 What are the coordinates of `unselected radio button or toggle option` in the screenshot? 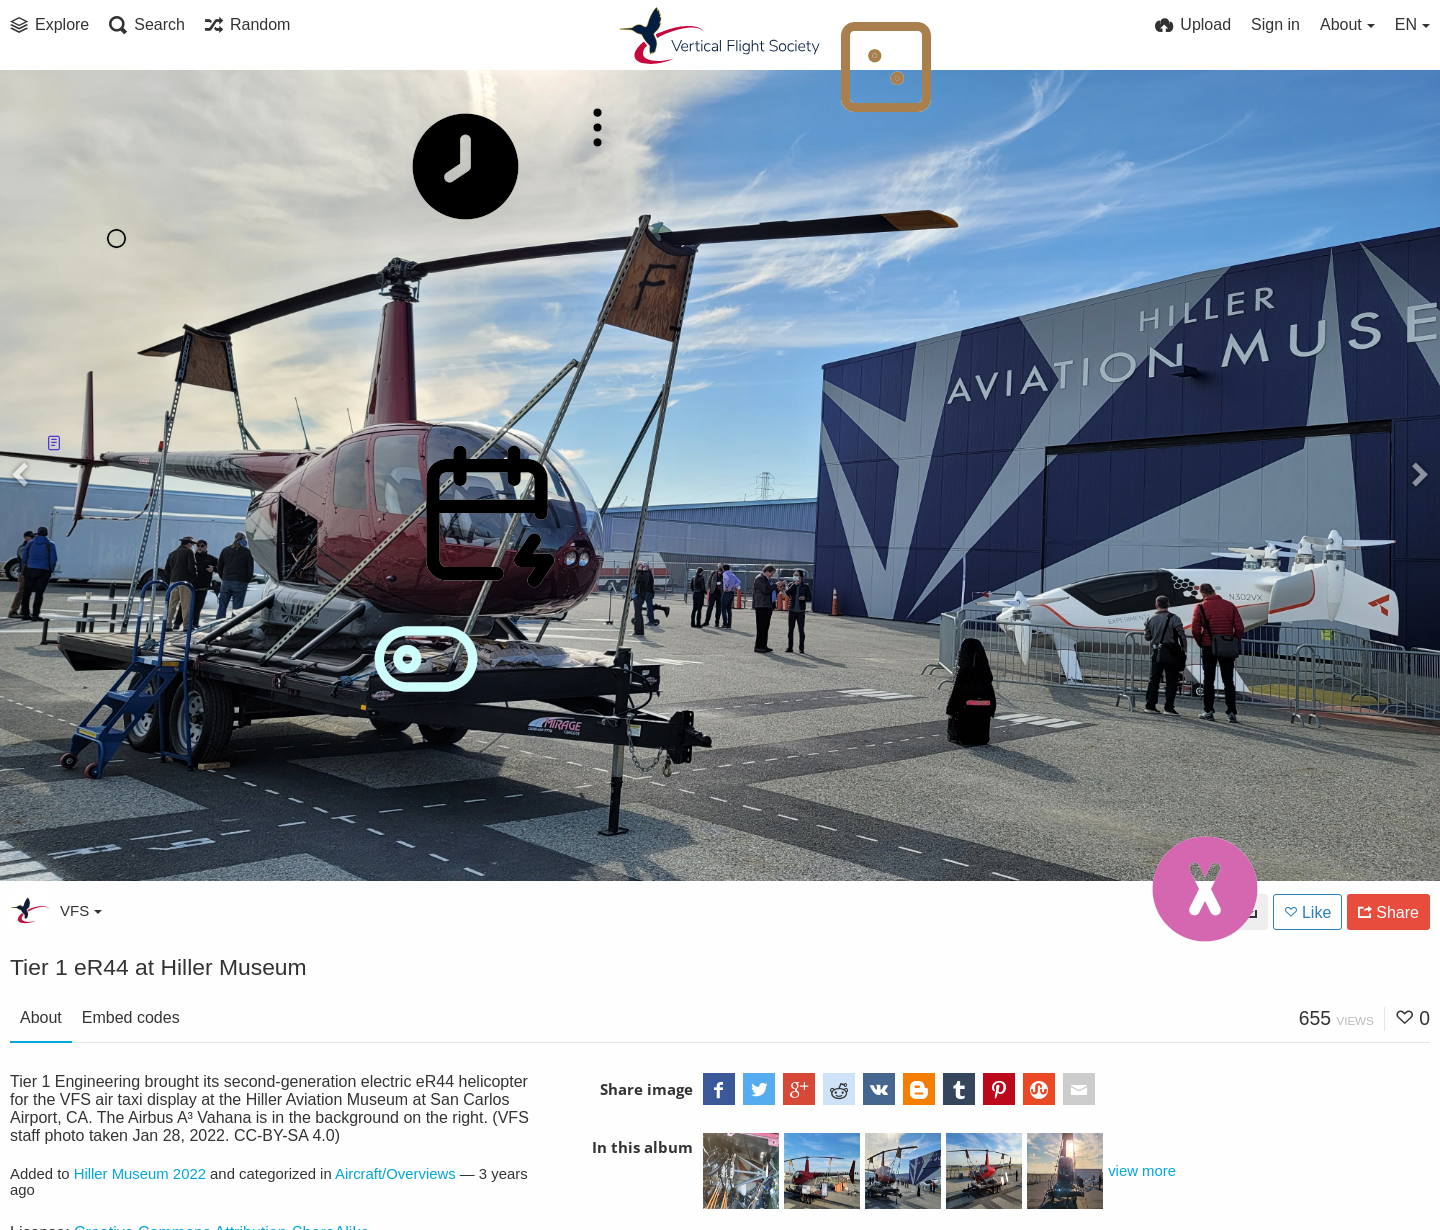 It's located at (116, 238).